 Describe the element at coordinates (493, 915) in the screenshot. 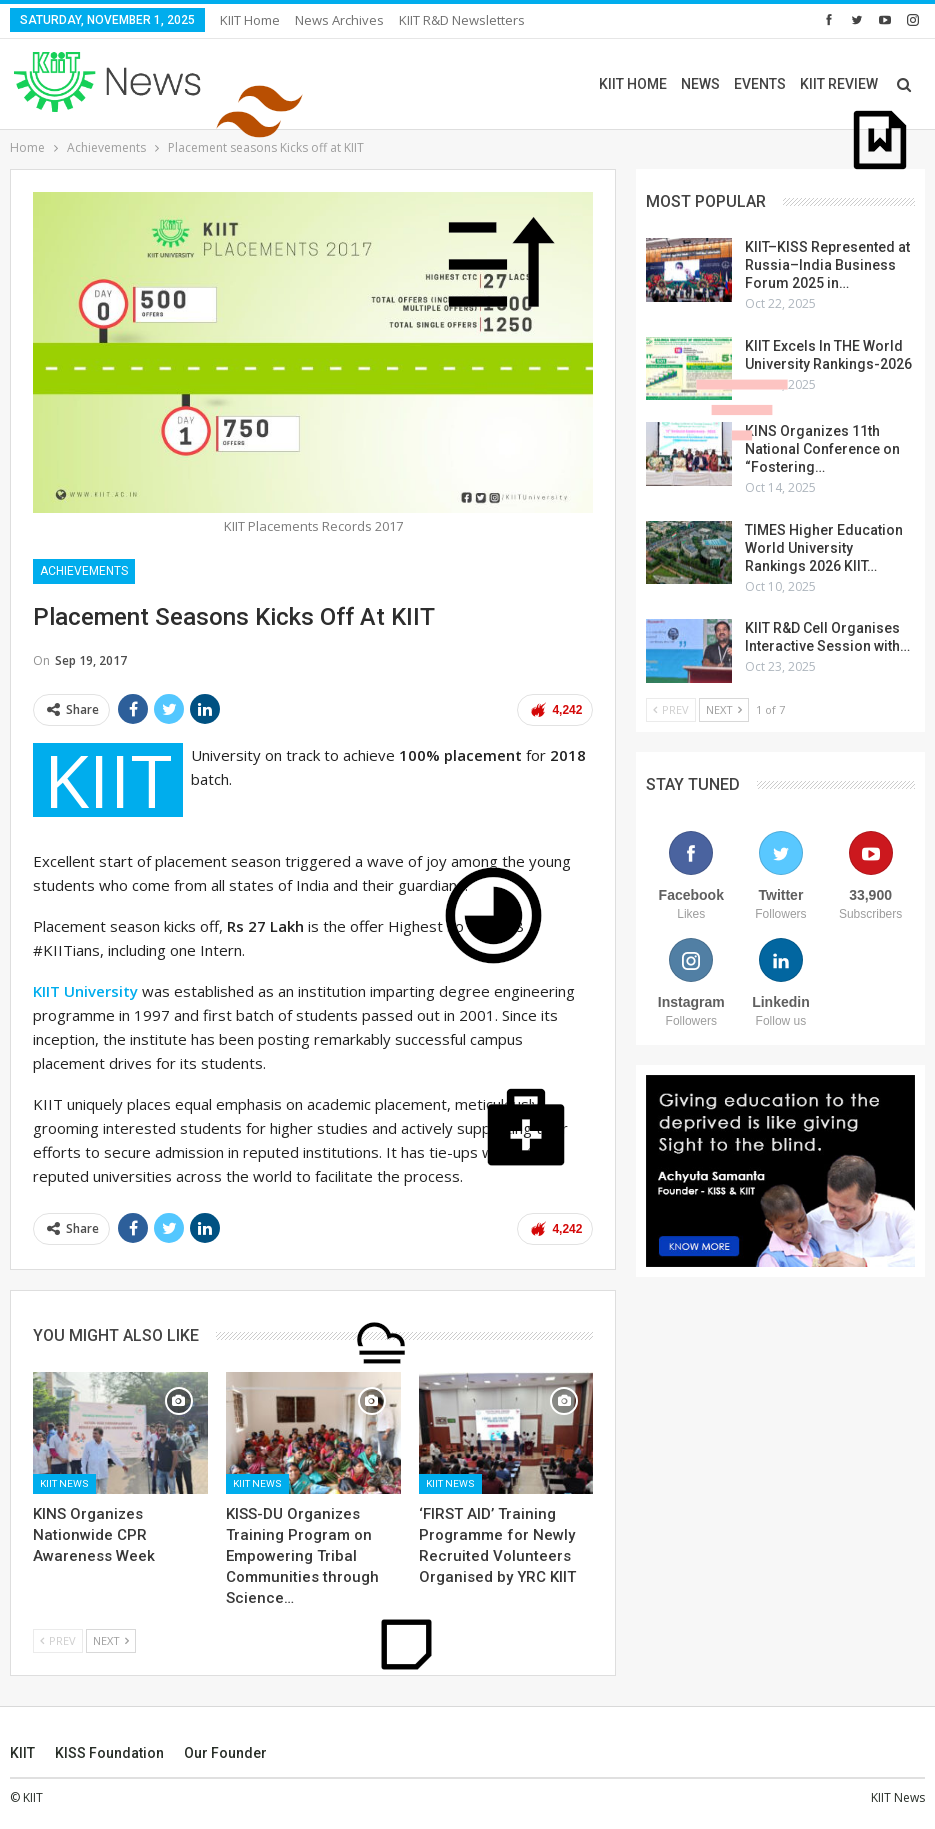

I see `indicates 75% progress complete` at that location.